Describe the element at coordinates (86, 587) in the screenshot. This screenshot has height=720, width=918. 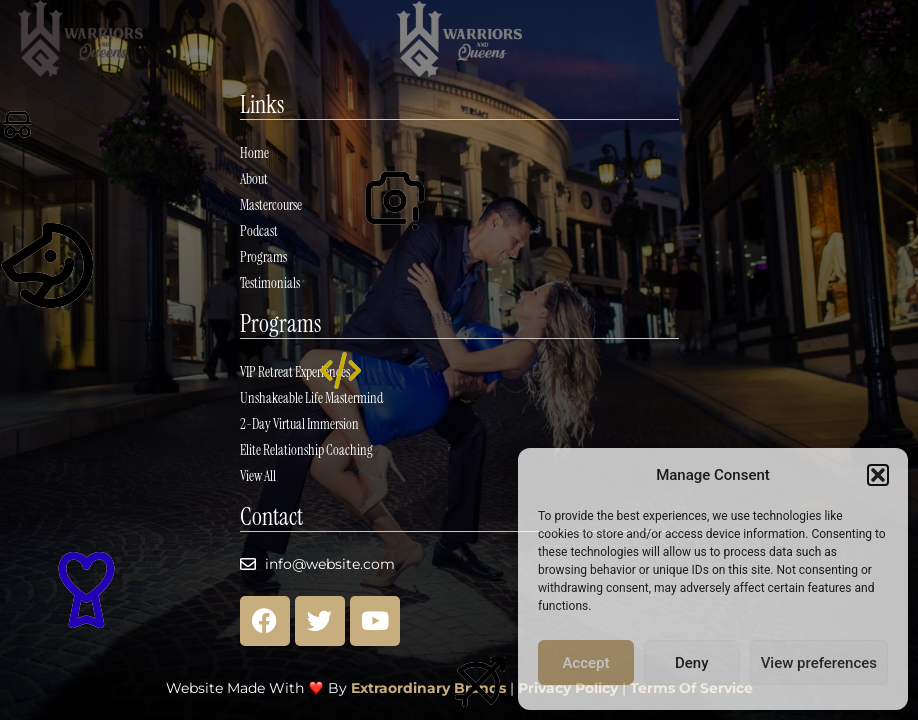
I see `view sponsor tiers and levels` at that location.